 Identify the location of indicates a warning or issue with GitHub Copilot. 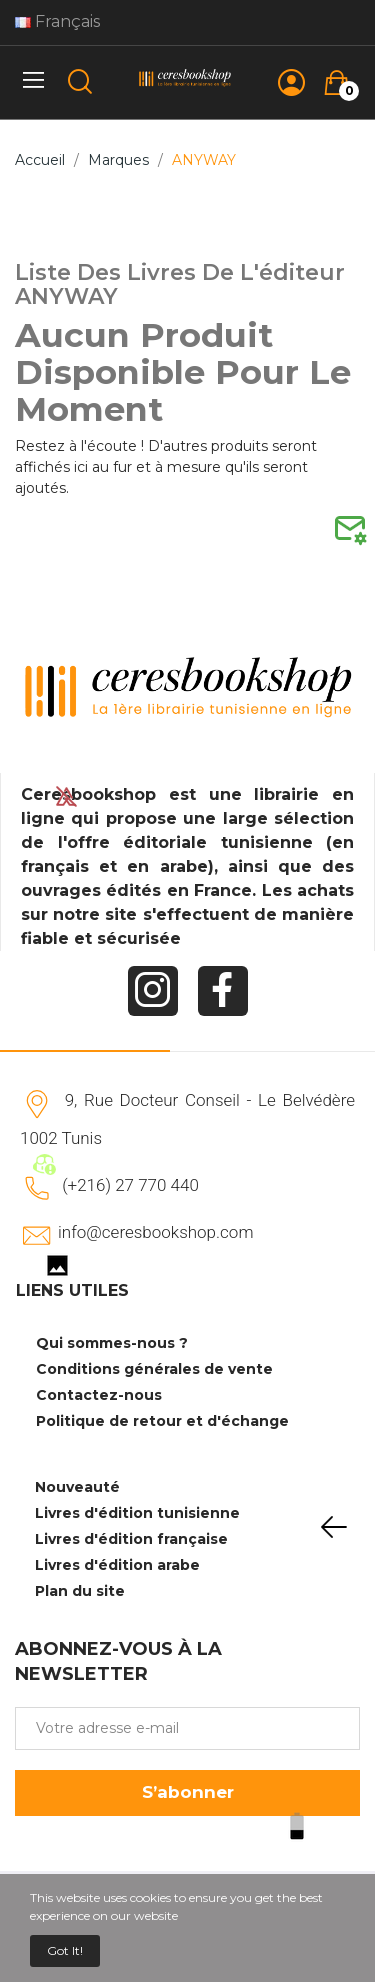
(44, 1164).